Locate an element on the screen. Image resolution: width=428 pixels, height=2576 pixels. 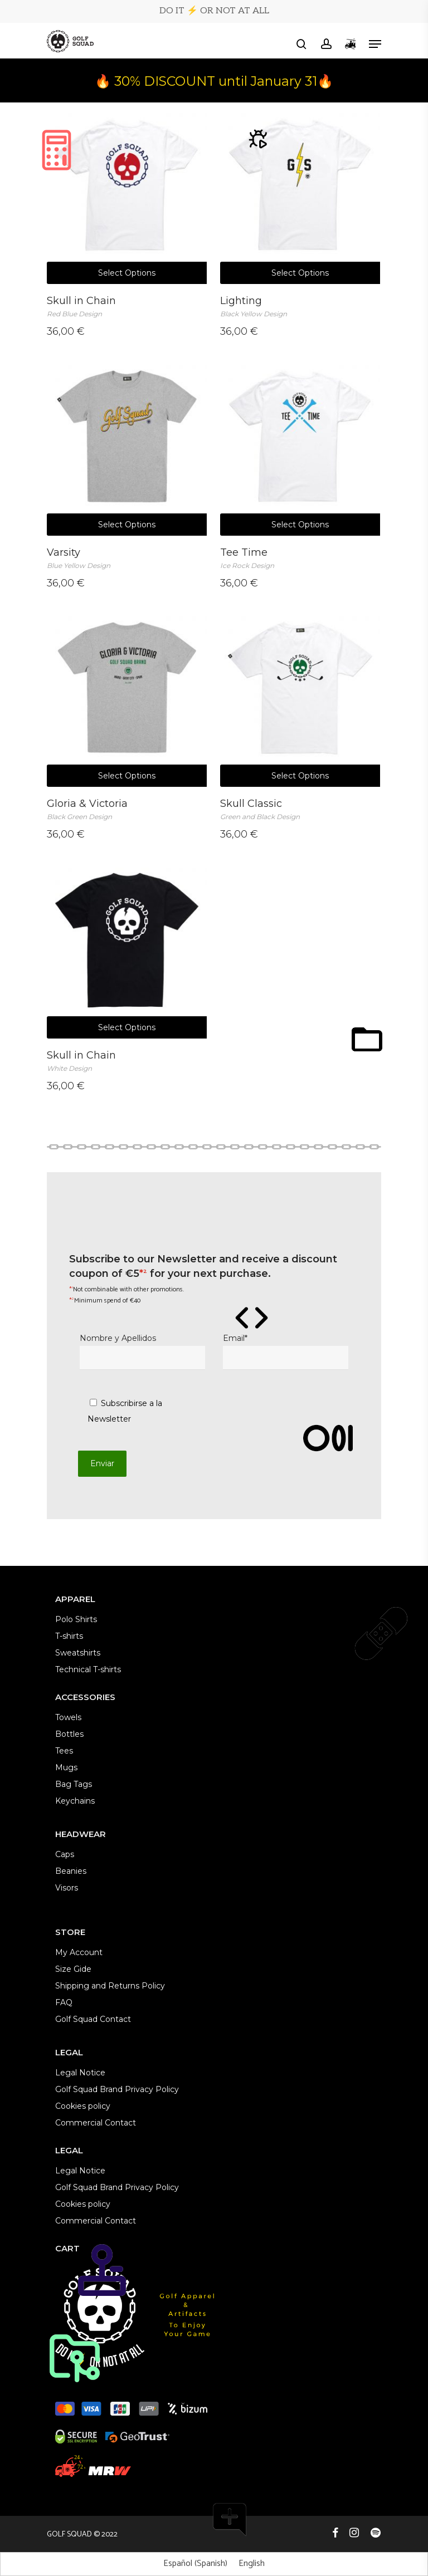
add a new comment is located at coordinates (230, 2520).